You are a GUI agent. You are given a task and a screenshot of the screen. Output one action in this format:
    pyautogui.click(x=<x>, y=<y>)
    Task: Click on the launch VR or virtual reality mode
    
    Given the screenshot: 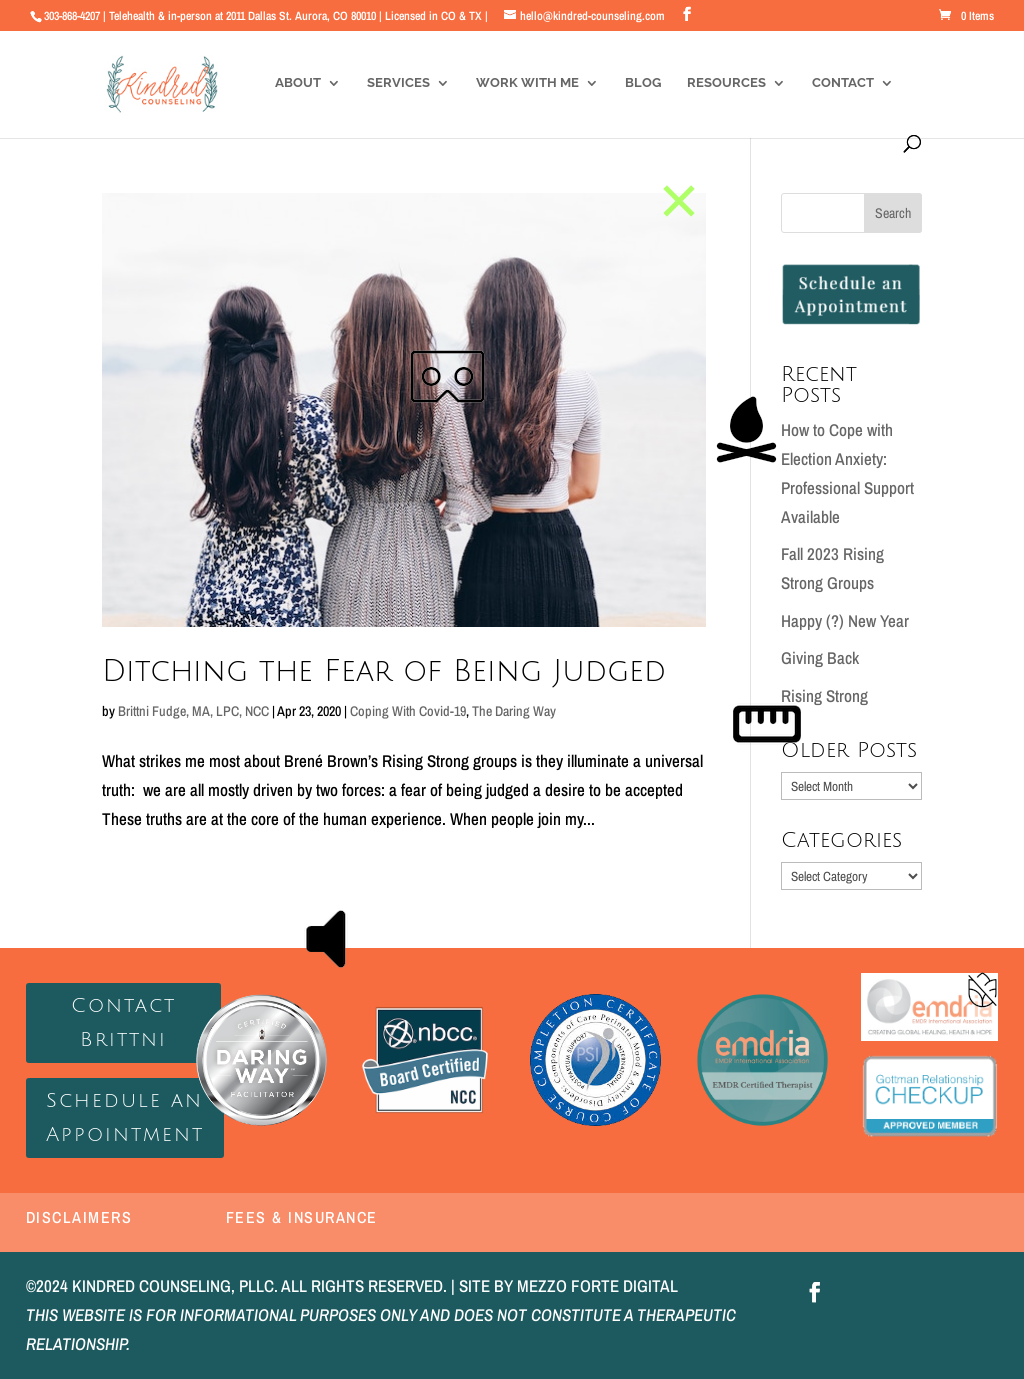 What is the action you would take?
    pyautogui.click(x=447, y=376)
    